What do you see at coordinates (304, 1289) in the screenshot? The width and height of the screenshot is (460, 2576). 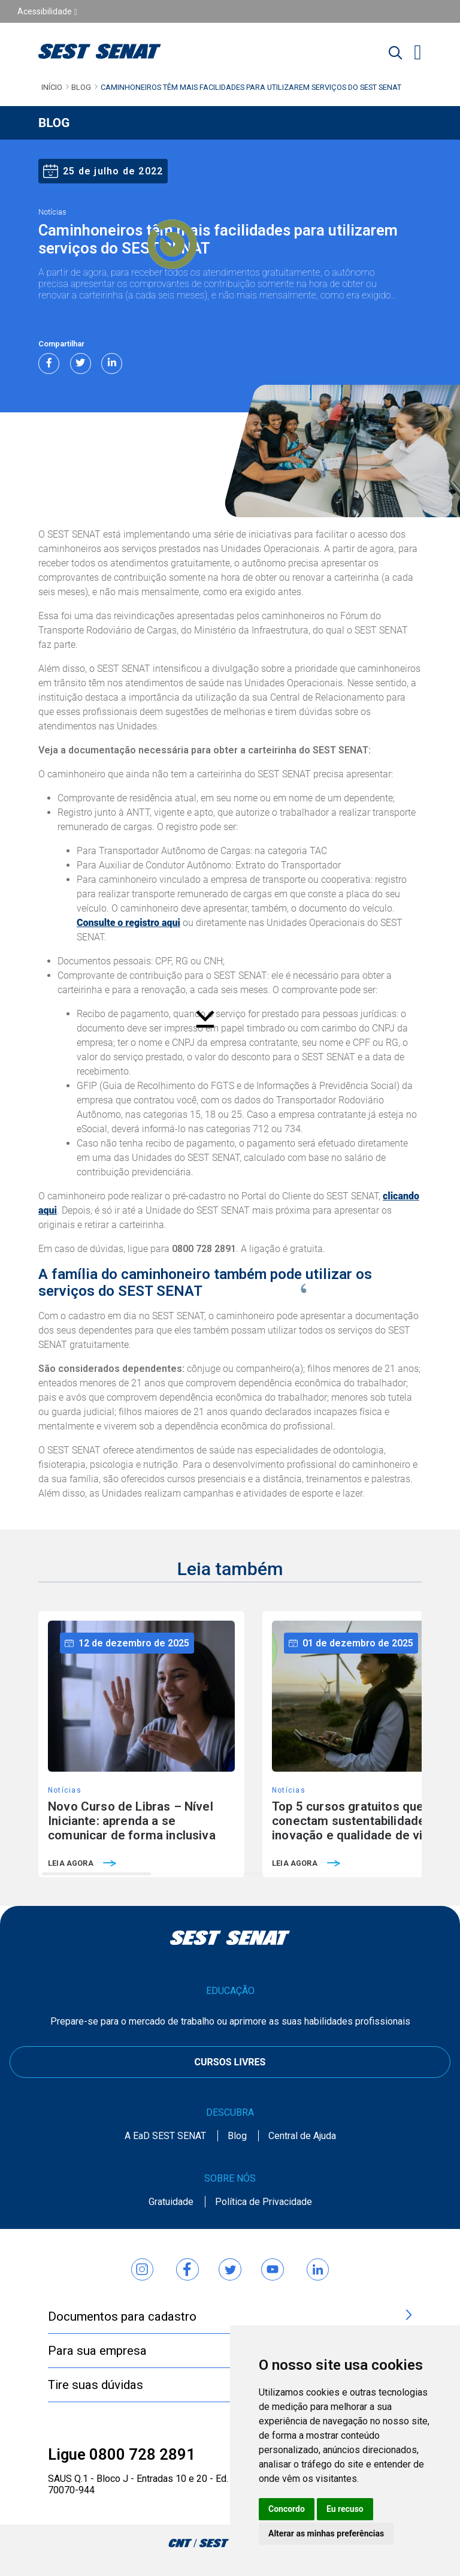 I see `insert a block quote or citation` at bounding box center [304, 1289].